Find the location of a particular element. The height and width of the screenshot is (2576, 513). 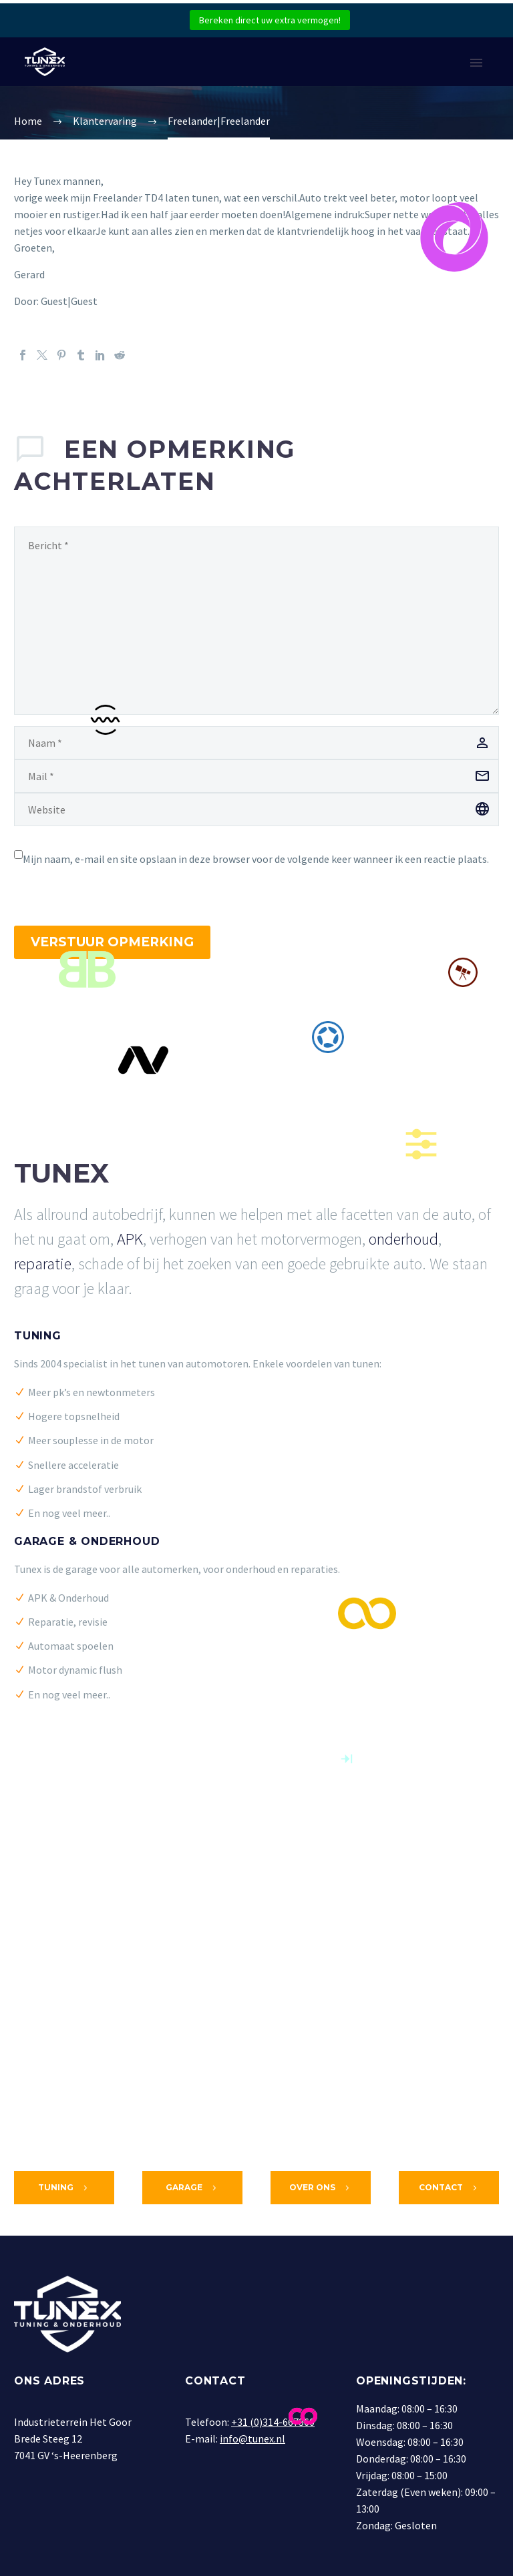

corona engine logo is located at coordinates (328, 1037).